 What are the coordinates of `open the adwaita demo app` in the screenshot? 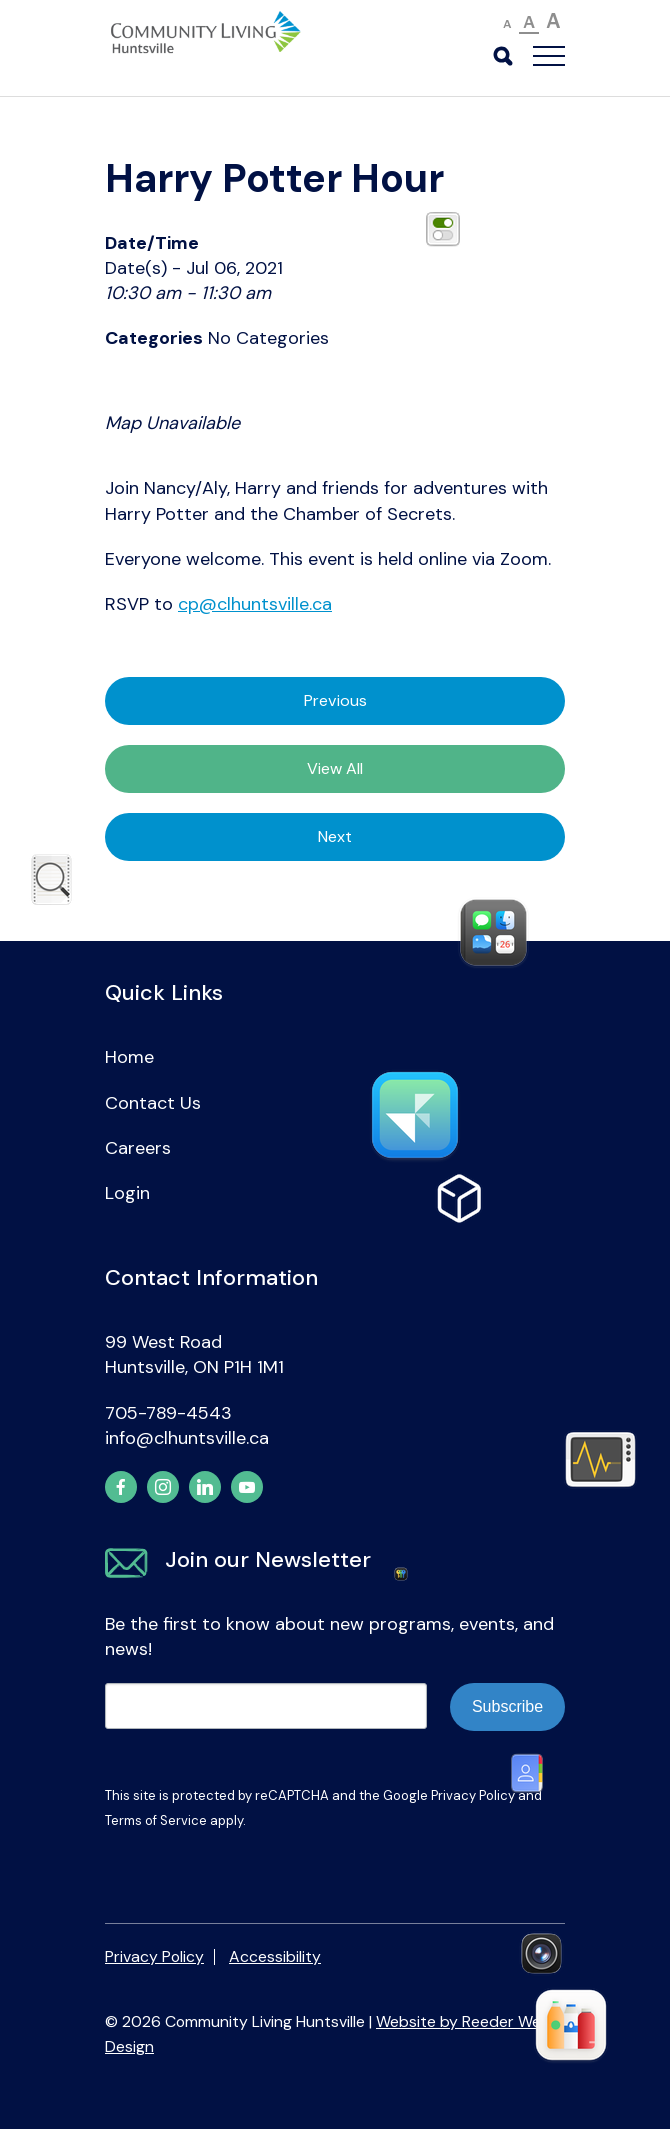 It's located at (415, 1115).